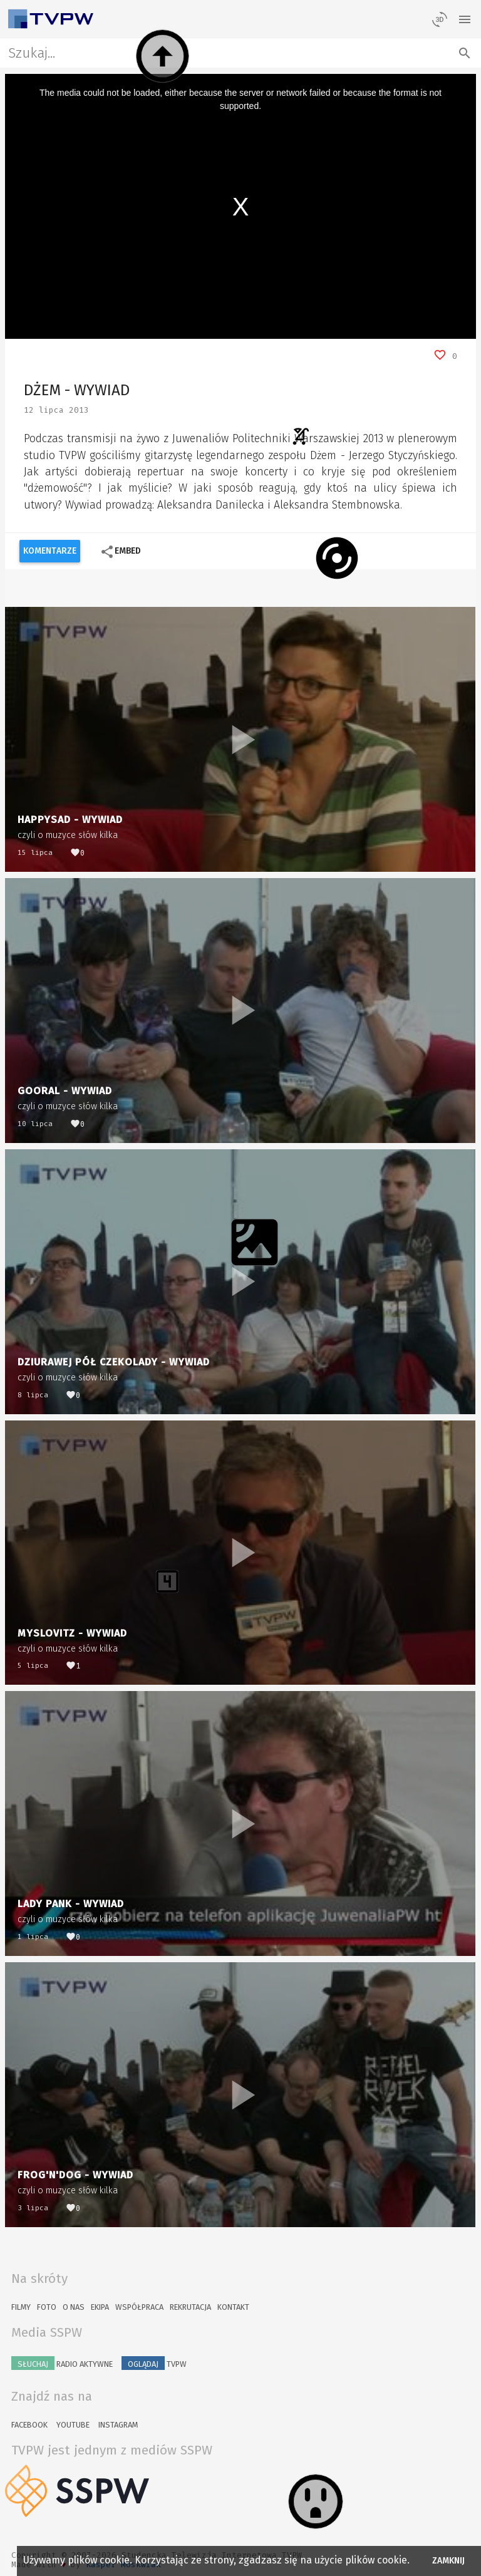  Describe the element at coordinates (254, 1242) in the screenshot. I see `switch to satellite map view` at that location.